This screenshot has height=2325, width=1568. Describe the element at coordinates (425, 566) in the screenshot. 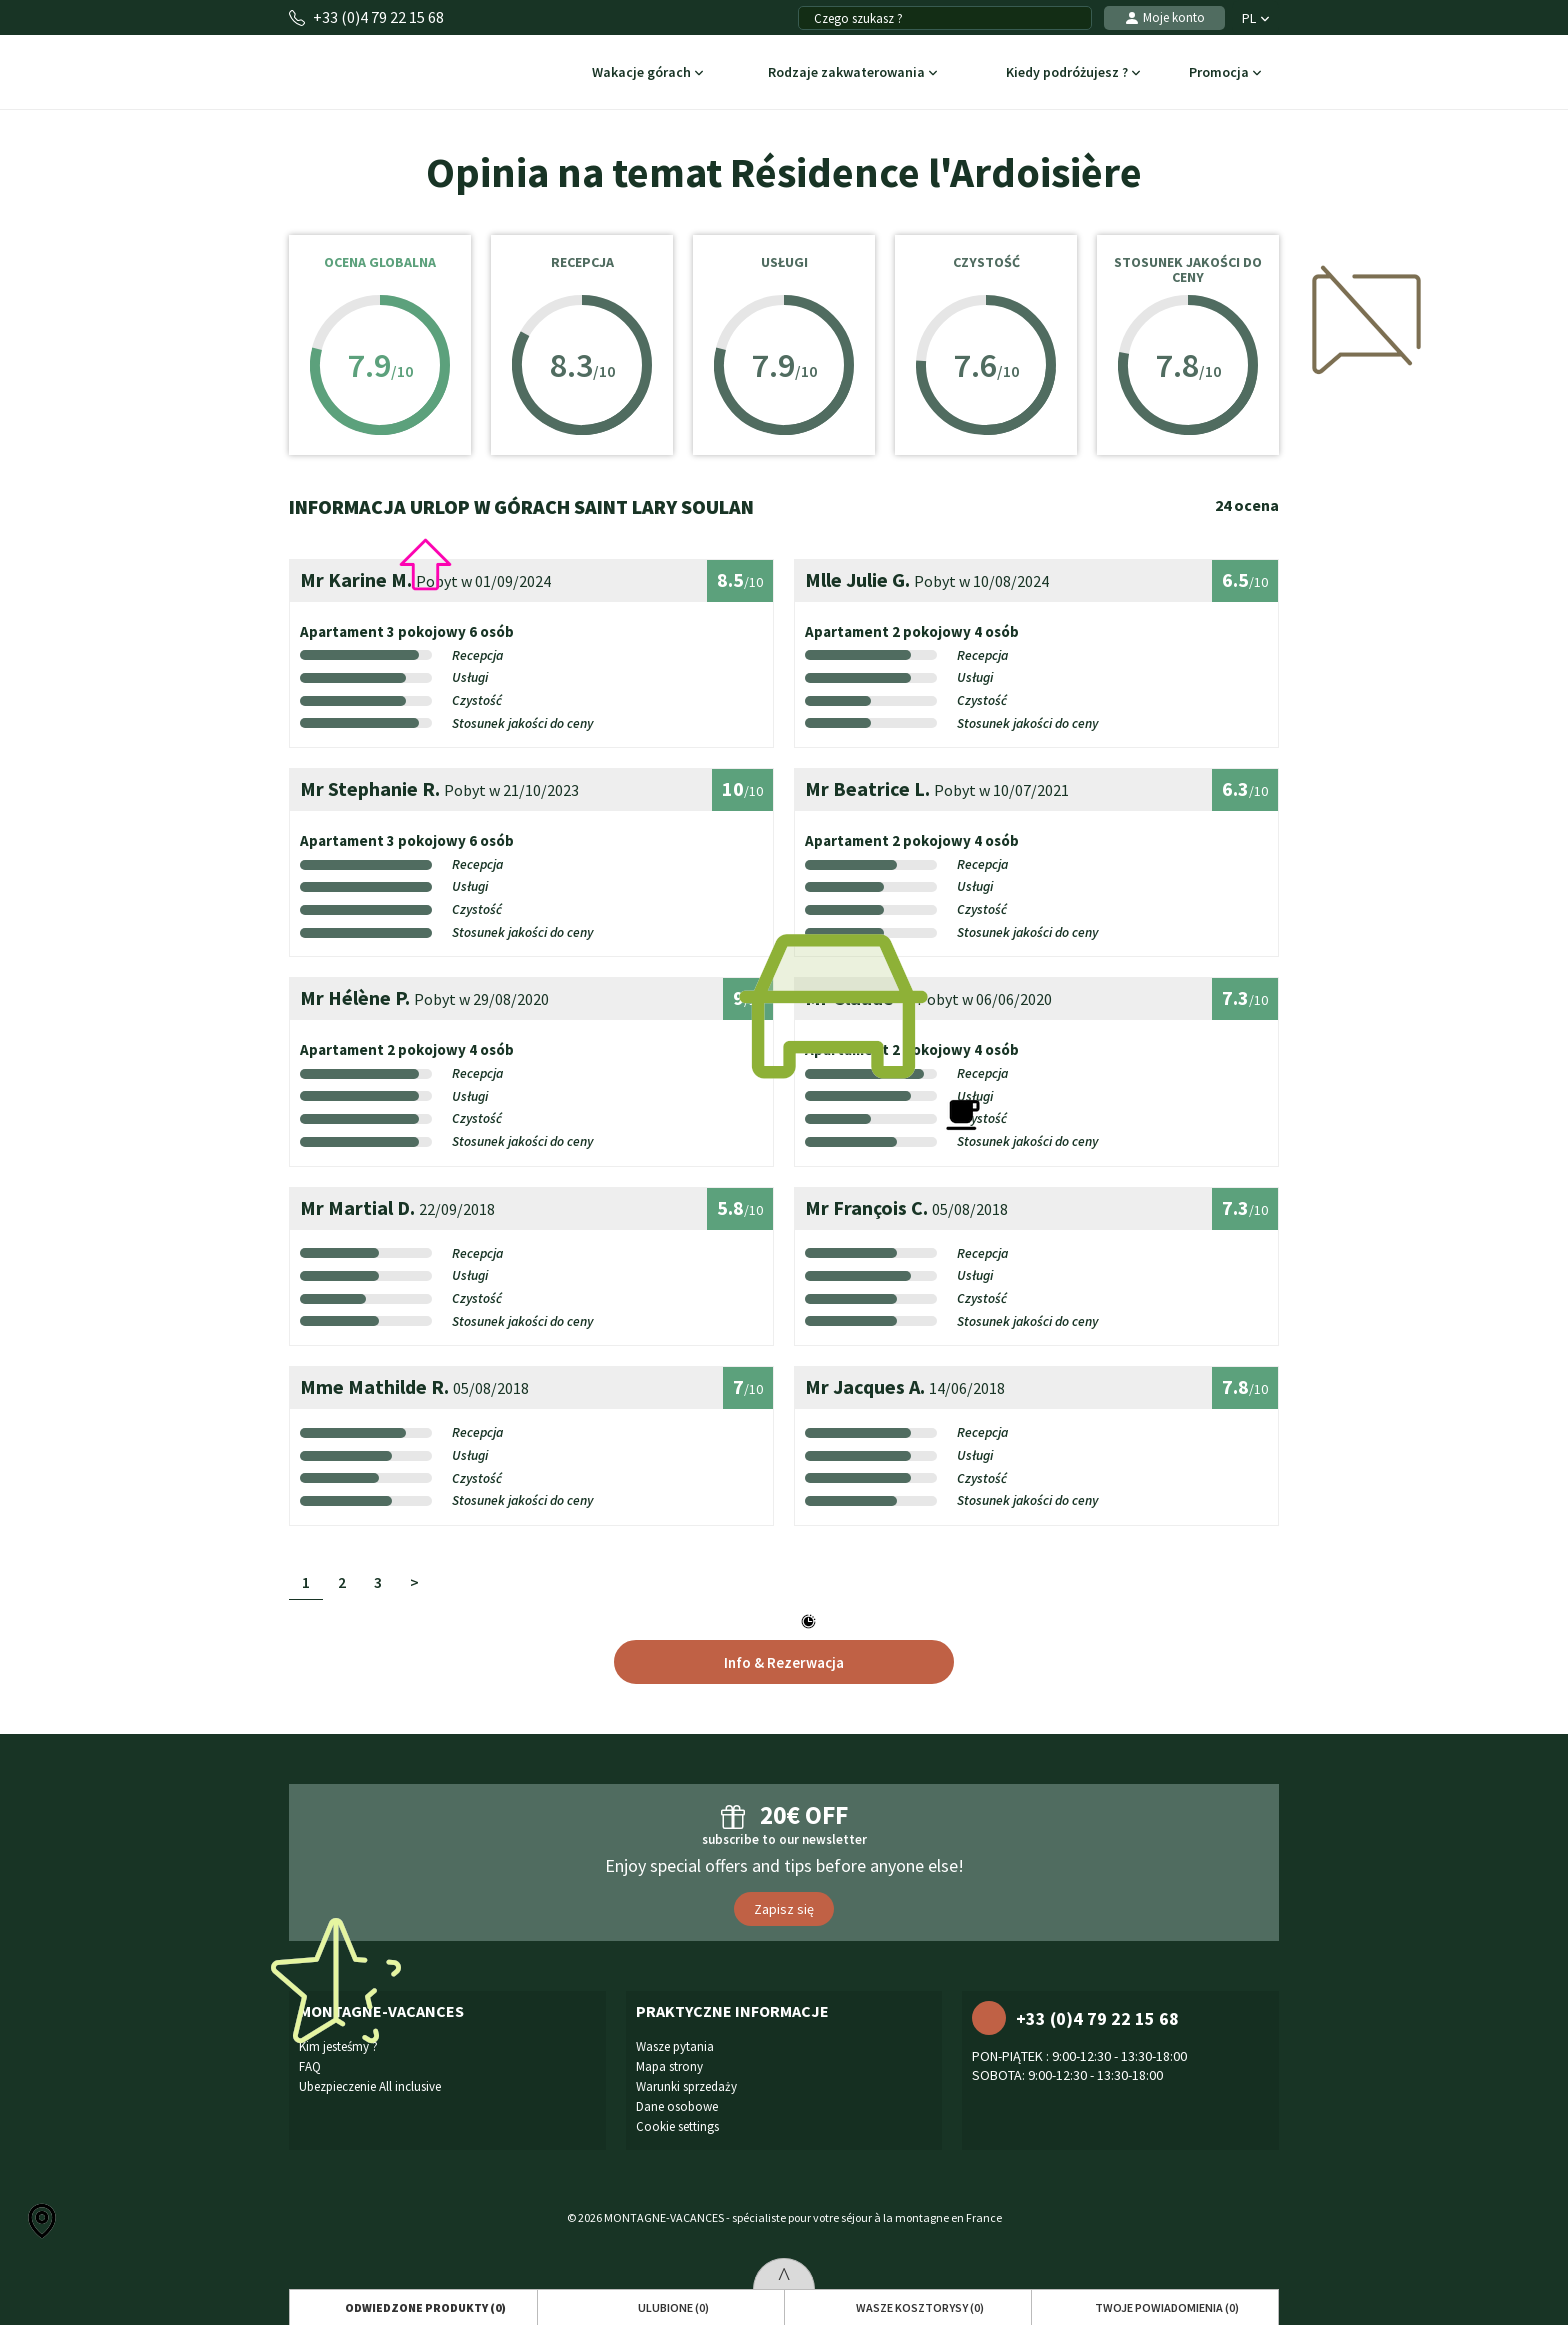

I see `upvote or like content` at that location.